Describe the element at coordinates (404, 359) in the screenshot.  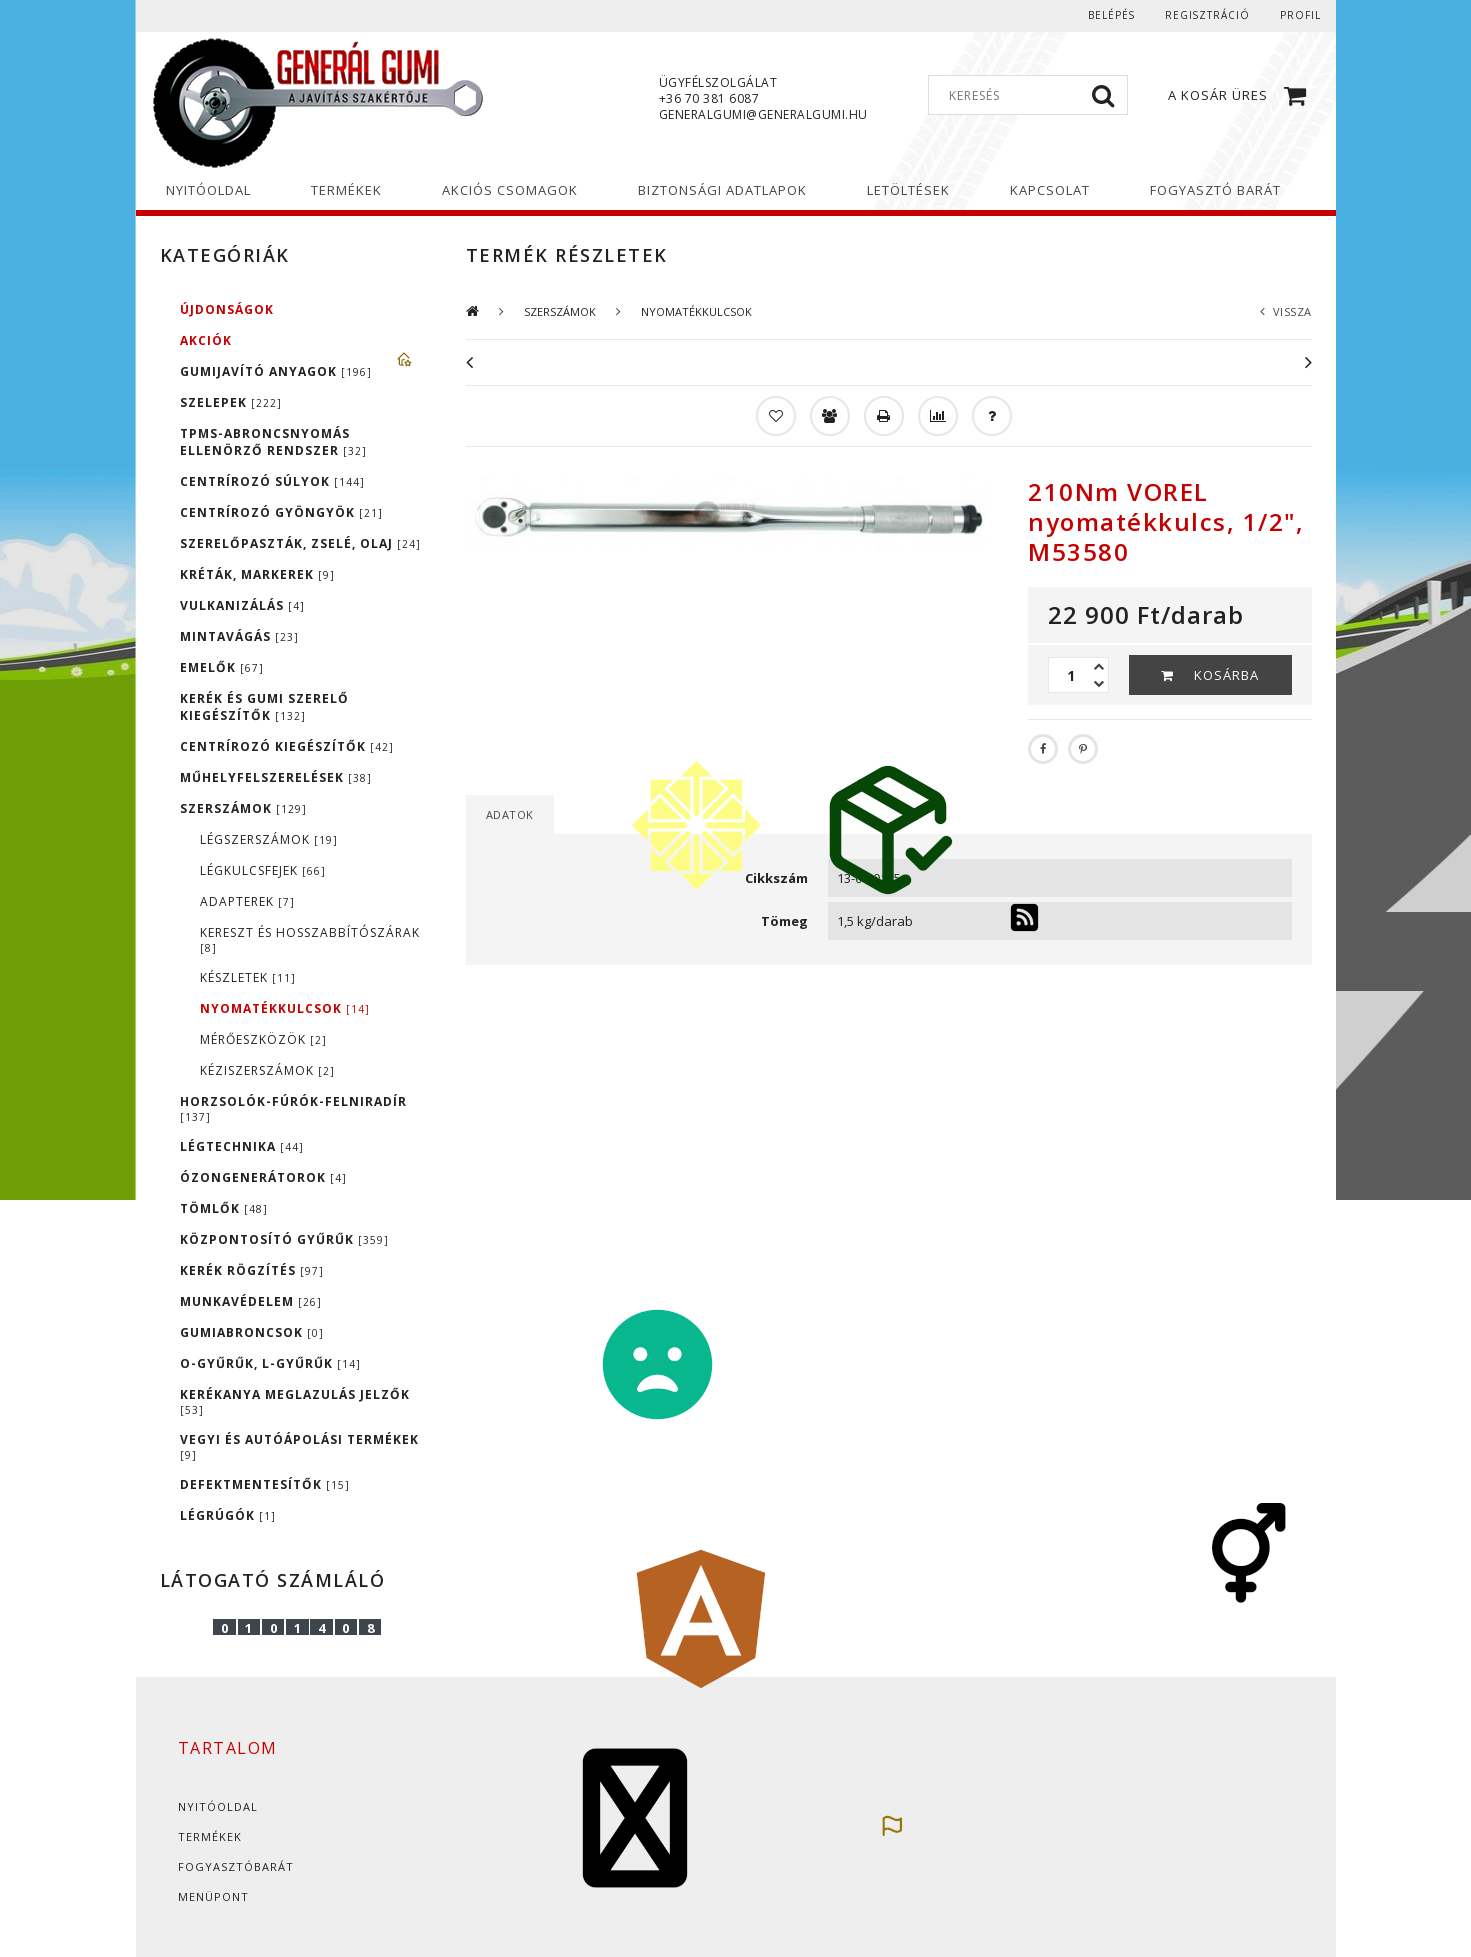
I see `mark a location as favorite` at that location.